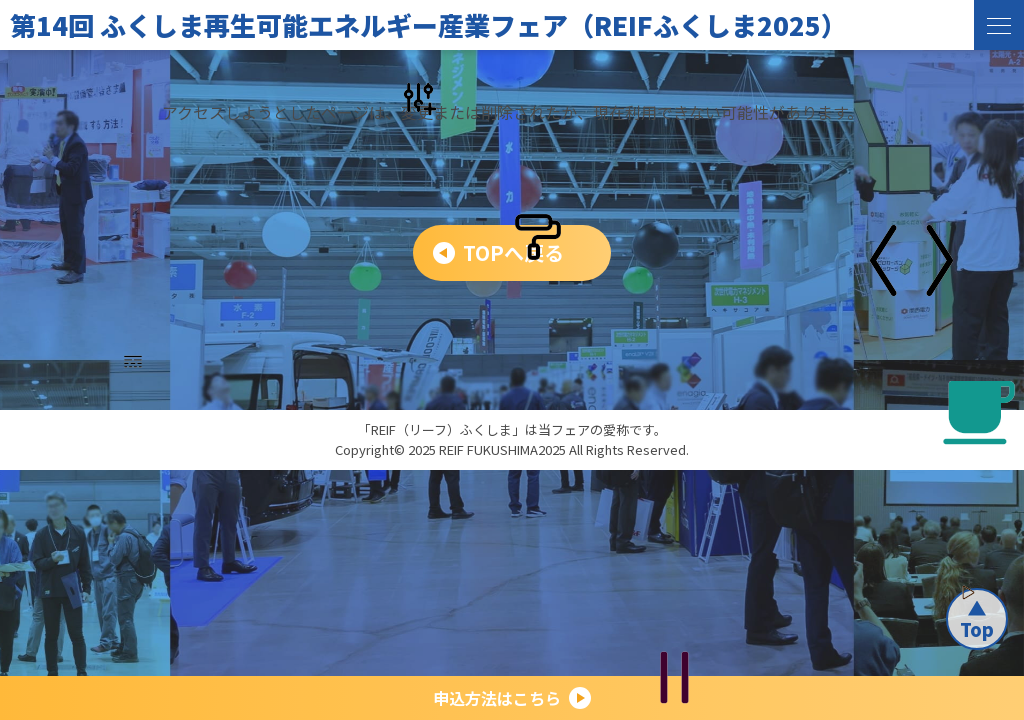 Image resolution: width=1024 pixels, height=720 pixels. I want to click on find nearby coffee shops or cafes, so click(979, 414).